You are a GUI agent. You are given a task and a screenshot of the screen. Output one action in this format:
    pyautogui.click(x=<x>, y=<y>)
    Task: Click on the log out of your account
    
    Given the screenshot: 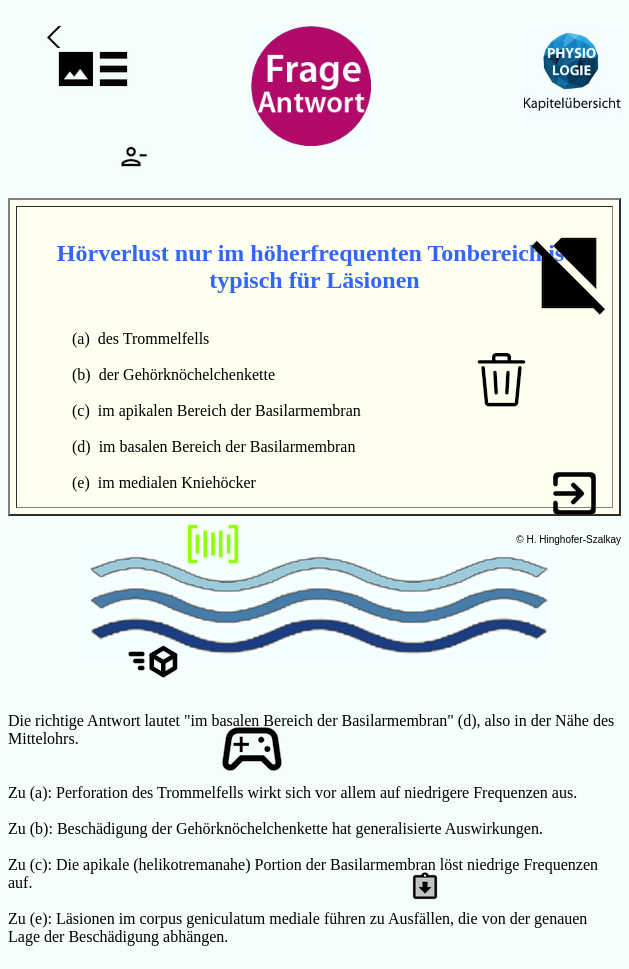 What is the action you would take?
    pyautogui.click(x=574, y=493)
    